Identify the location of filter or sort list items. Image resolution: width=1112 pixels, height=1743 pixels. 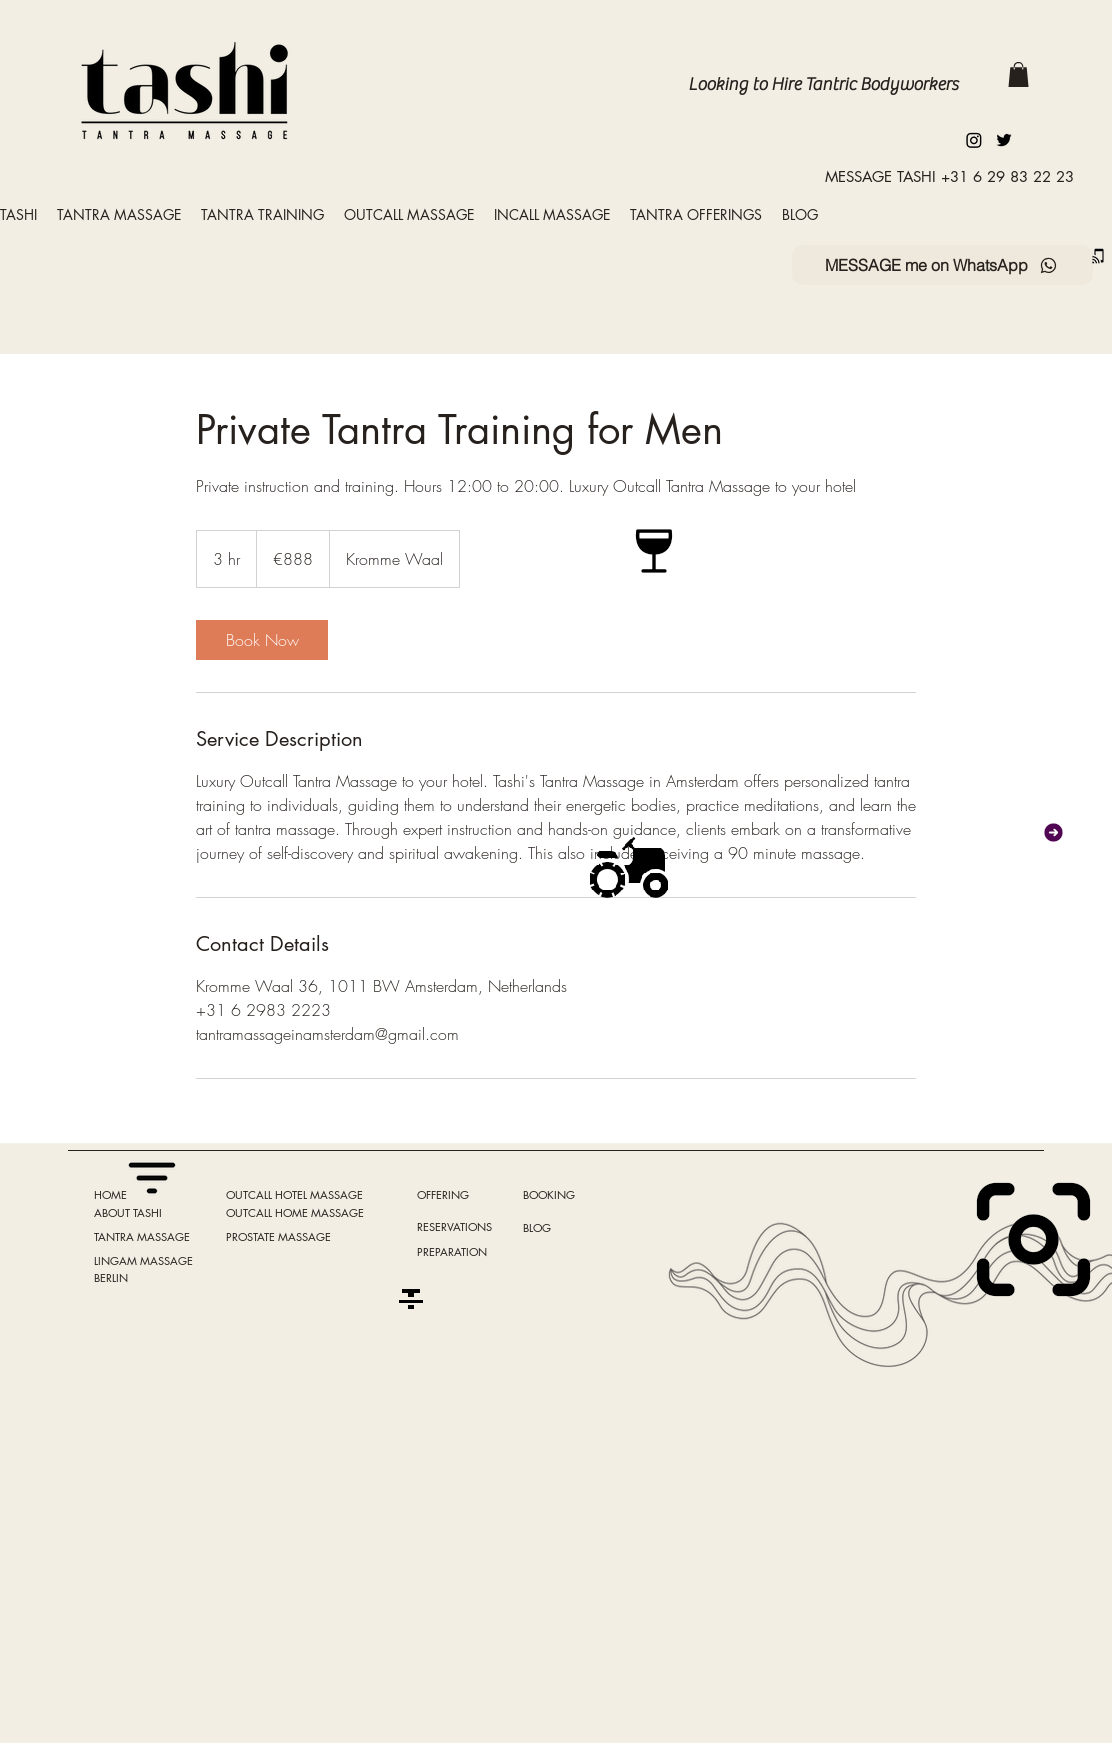
(152, 1178).